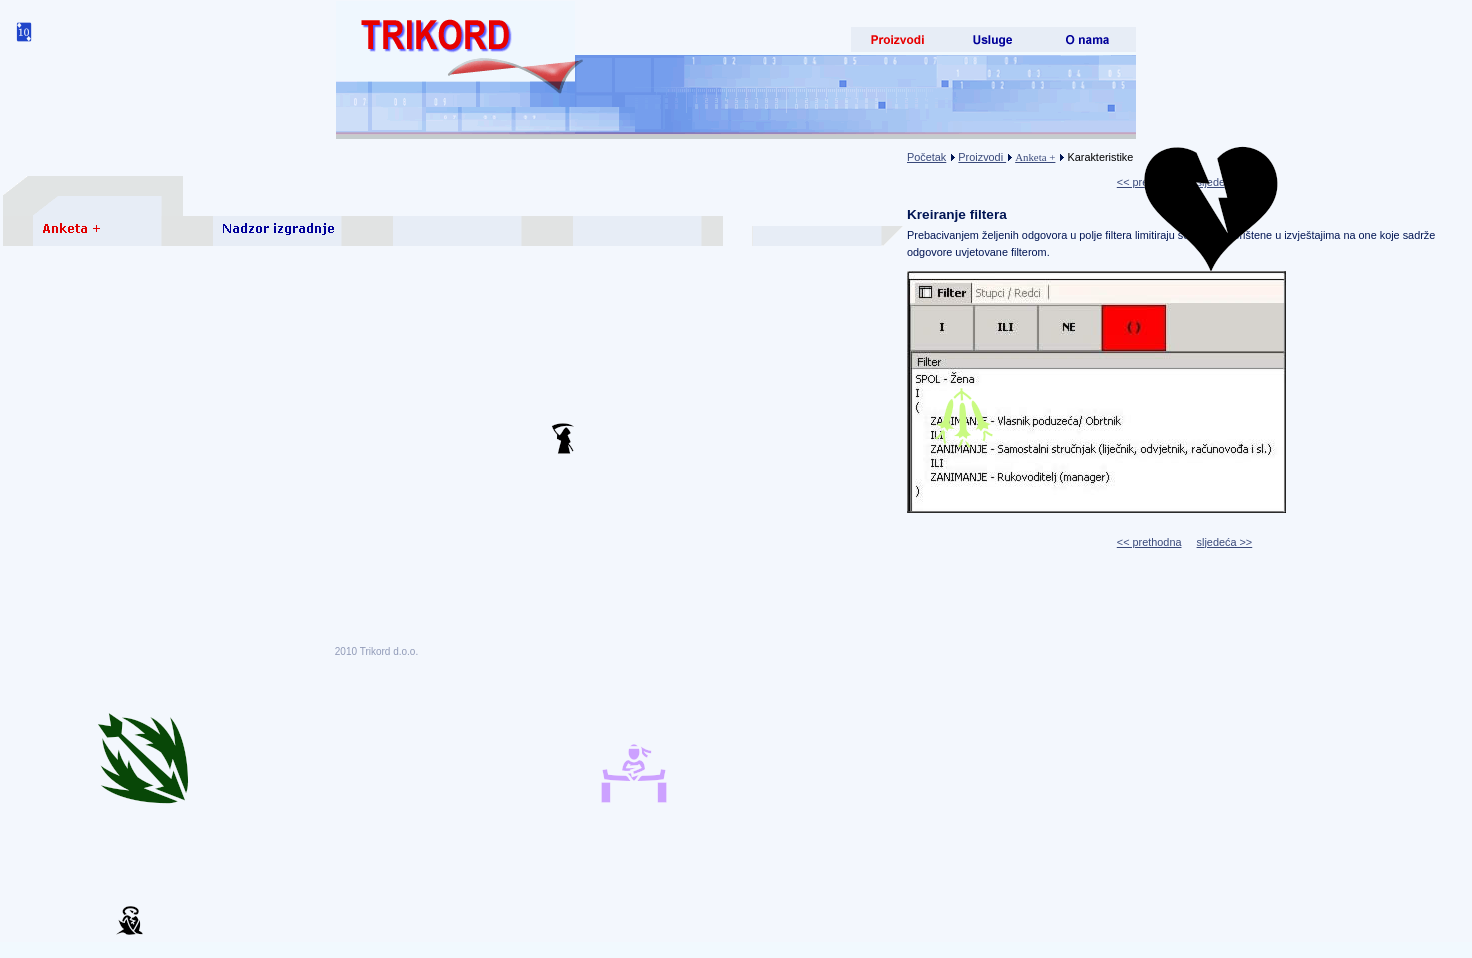 The width and height of the screenshot is (1472, 958). Describe the element at coordinates (964, 418) in the screenshot. I see `cantua flower icon for botanical or nature-themed game element` at that location.